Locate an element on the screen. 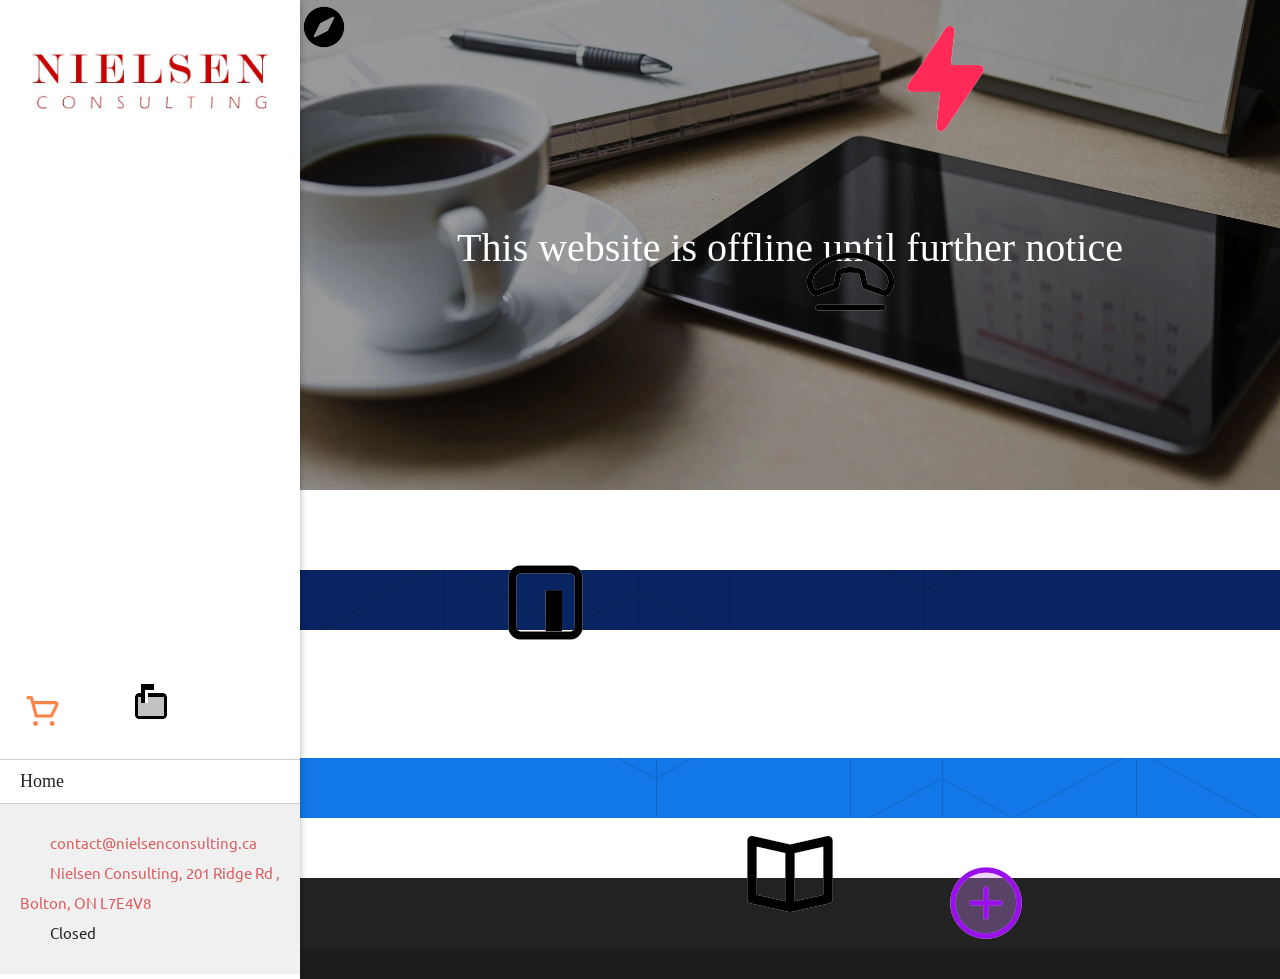 This screenshot has width=1280, height=979. add a new item is located at coordinates (986, 903).